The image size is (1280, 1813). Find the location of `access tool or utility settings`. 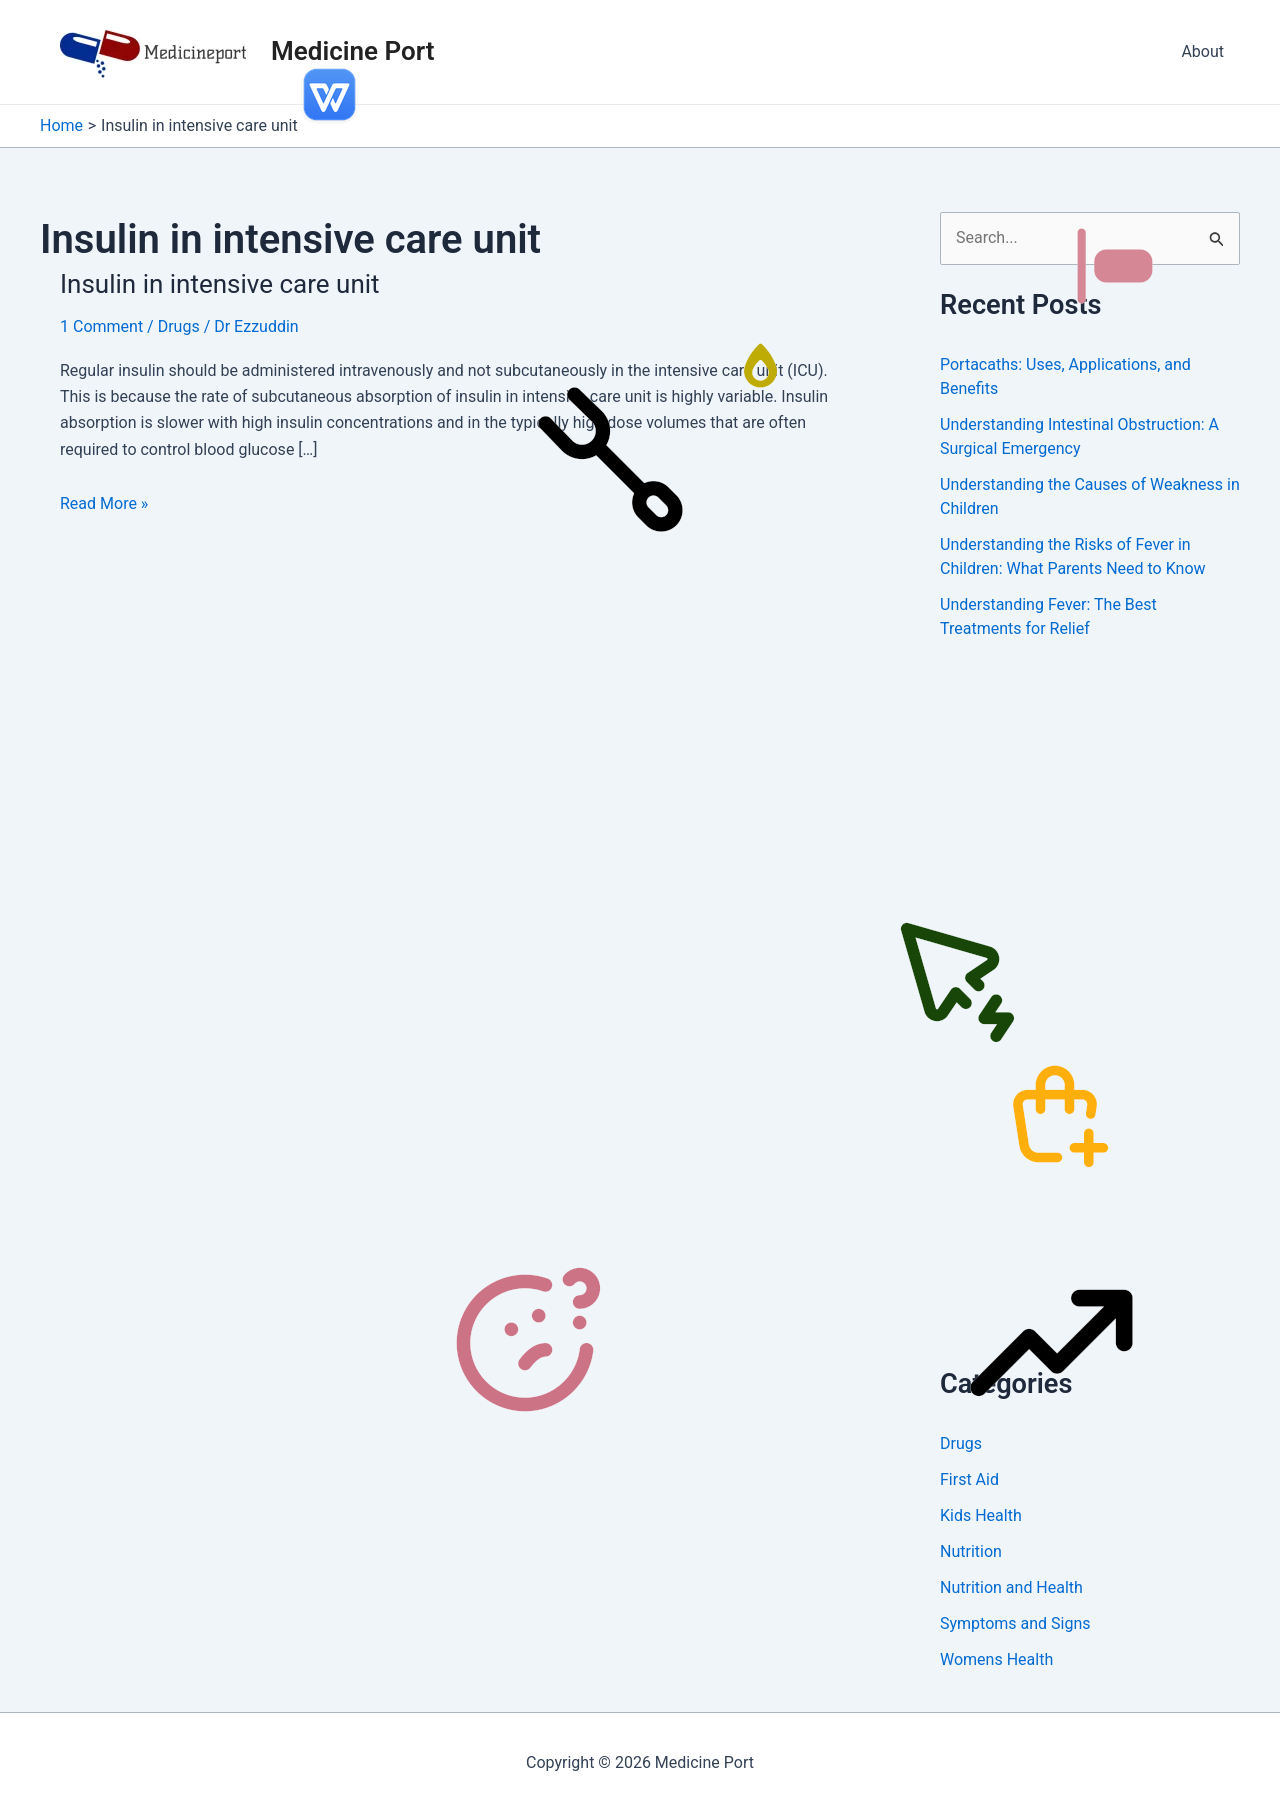

access tool or utility settings is located at coordinates (610, 459).